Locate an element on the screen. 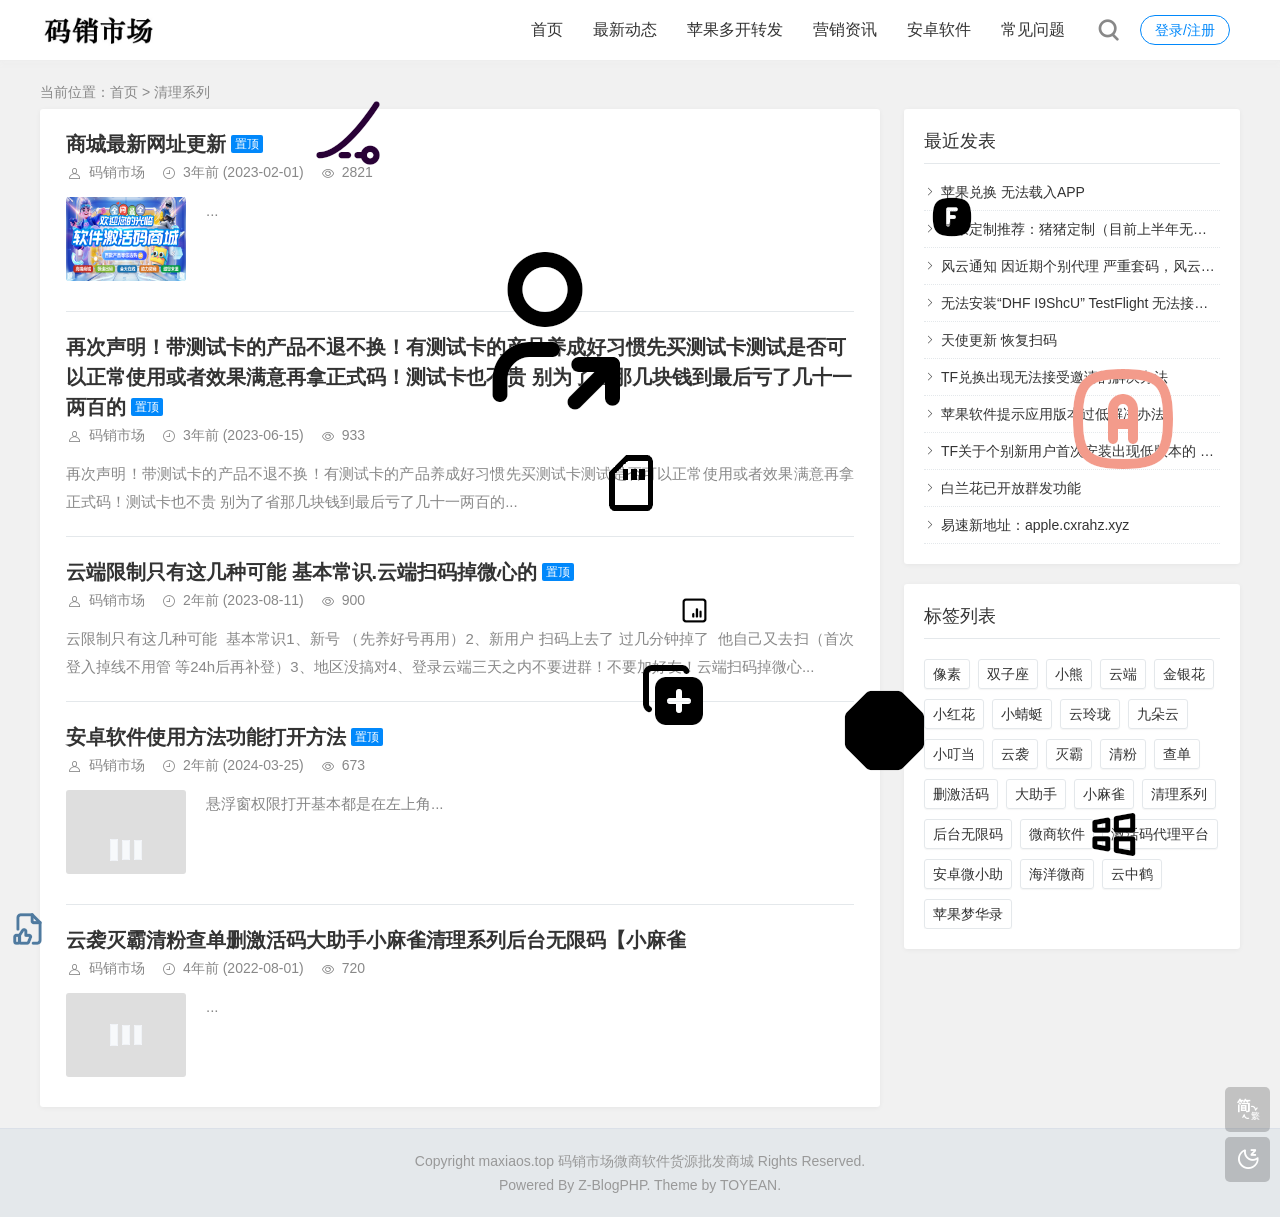  facebook app or service integration is located at coordinates (952, 217).